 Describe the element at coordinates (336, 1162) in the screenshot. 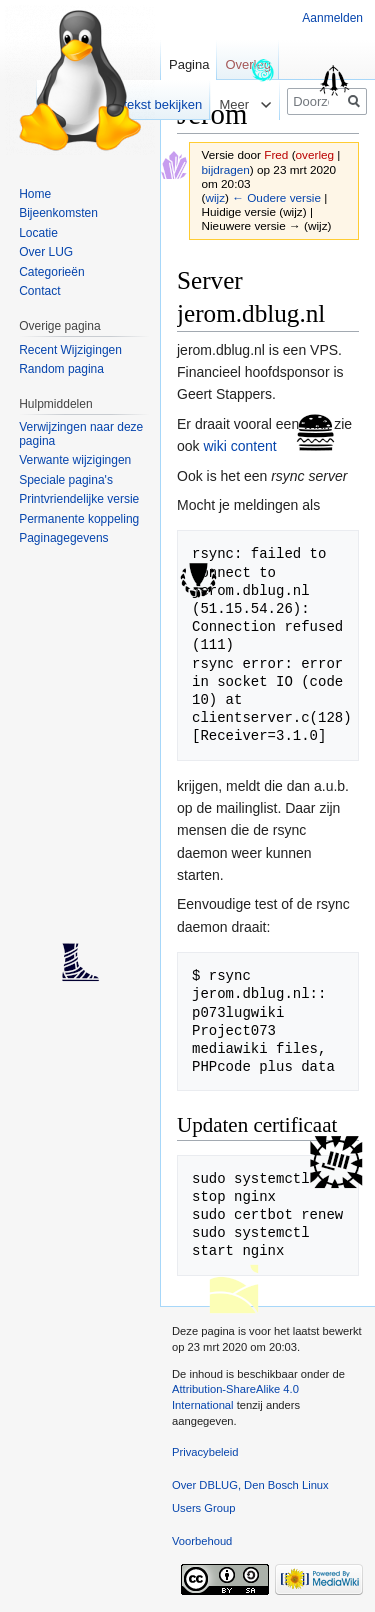

I see `activate a powerful attack or special move` at that location.